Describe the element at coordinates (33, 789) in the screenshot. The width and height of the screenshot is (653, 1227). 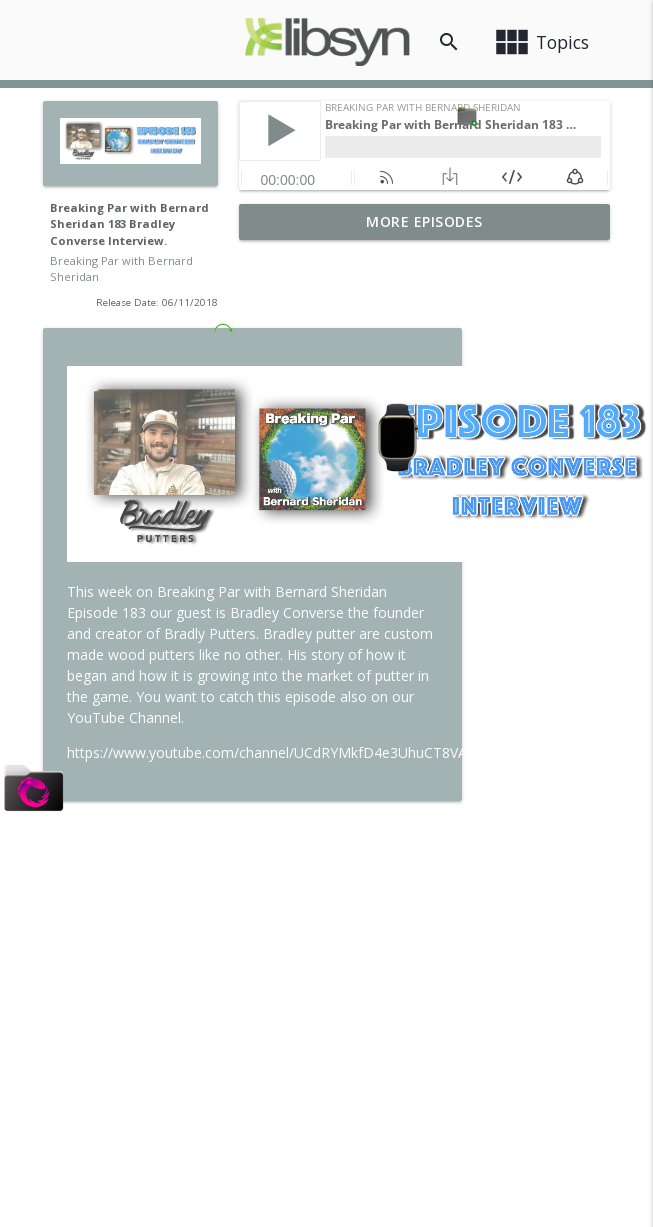
I see `open reactivex project folder` at that location.